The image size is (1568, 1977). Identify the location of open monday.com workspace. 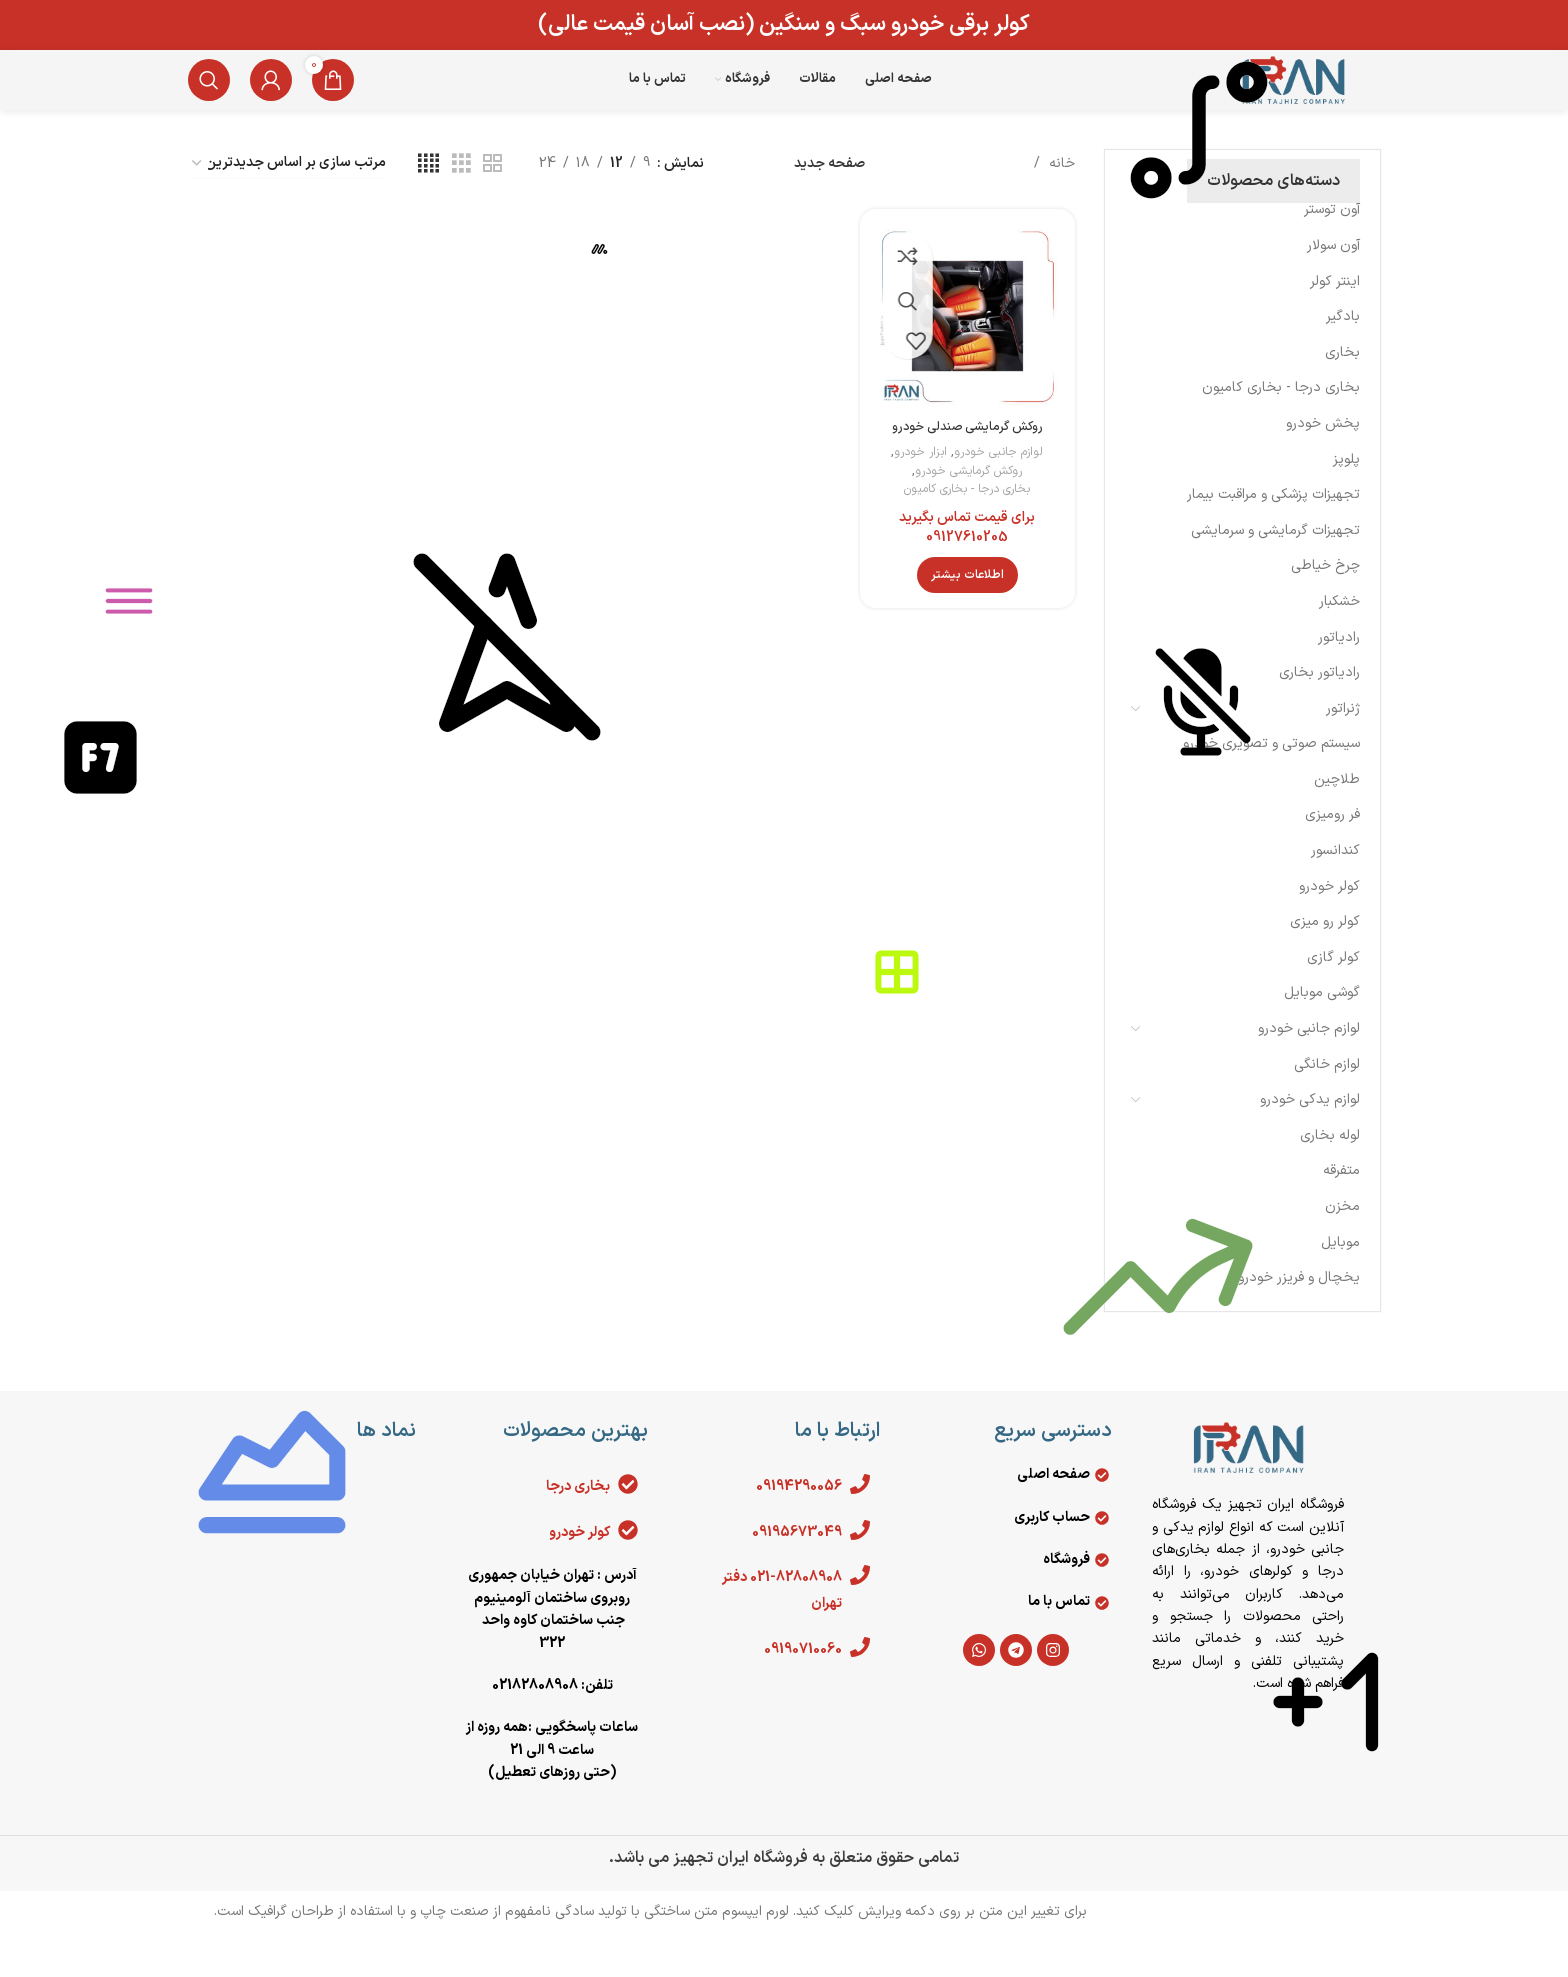
(599, 249).